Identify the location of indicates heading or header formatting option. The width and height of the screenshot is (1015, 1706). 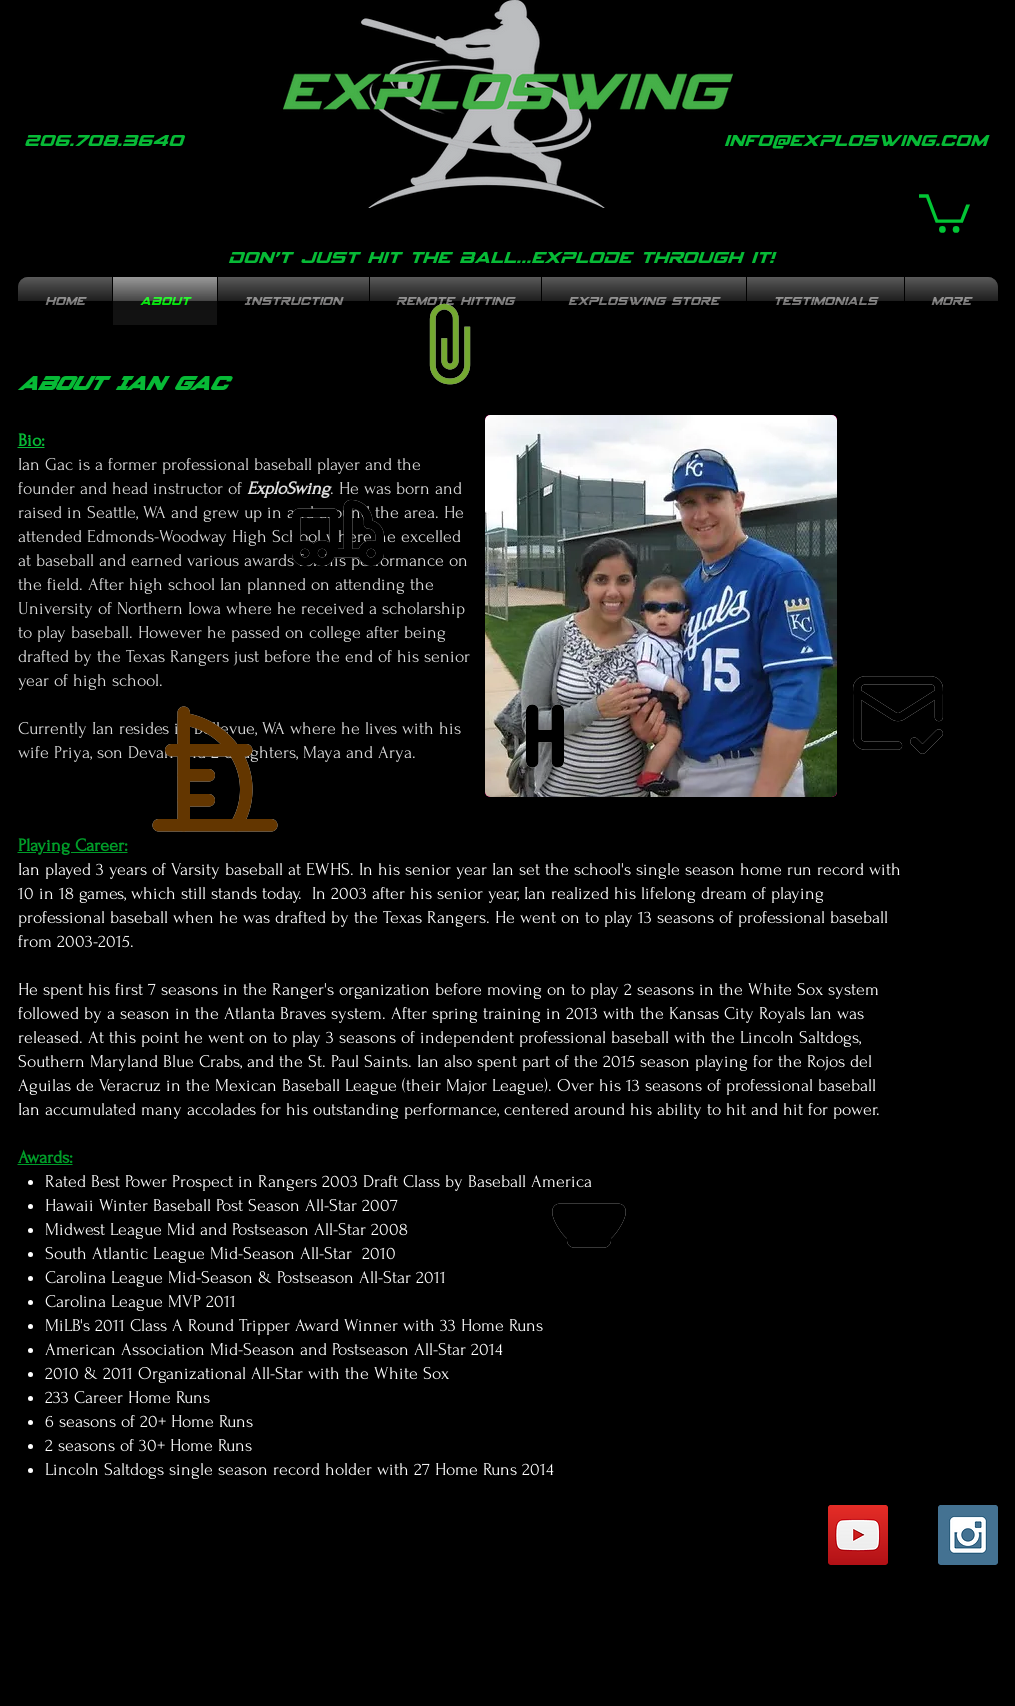
(545, 736).